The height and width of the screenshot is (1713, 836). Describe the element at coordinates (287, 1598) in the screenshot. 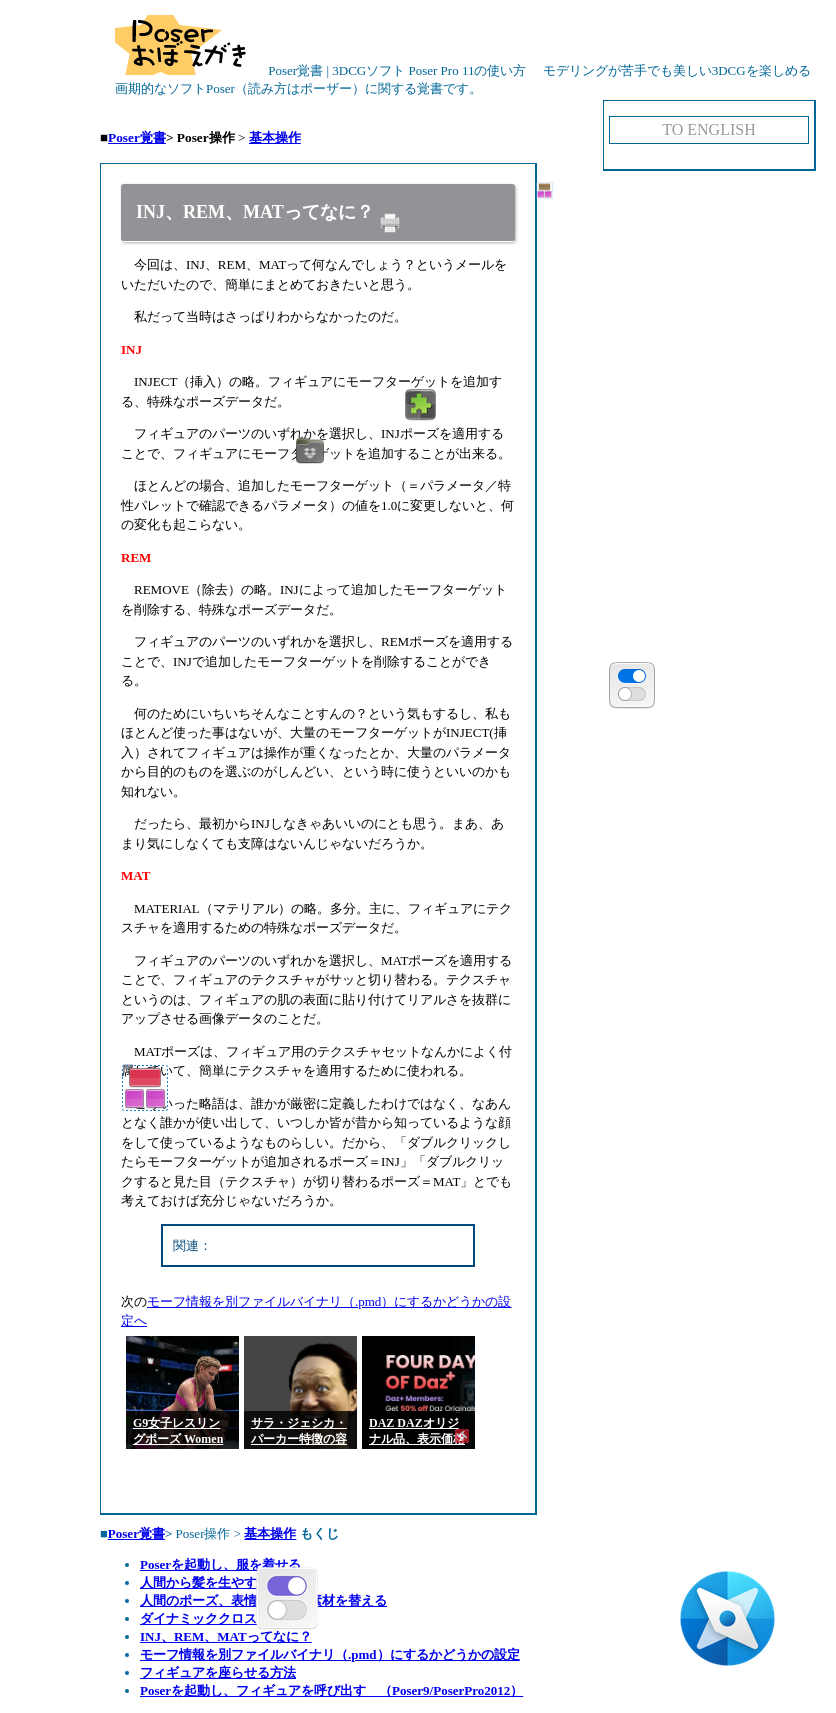

I see `open gnome tweaks application` at that location.